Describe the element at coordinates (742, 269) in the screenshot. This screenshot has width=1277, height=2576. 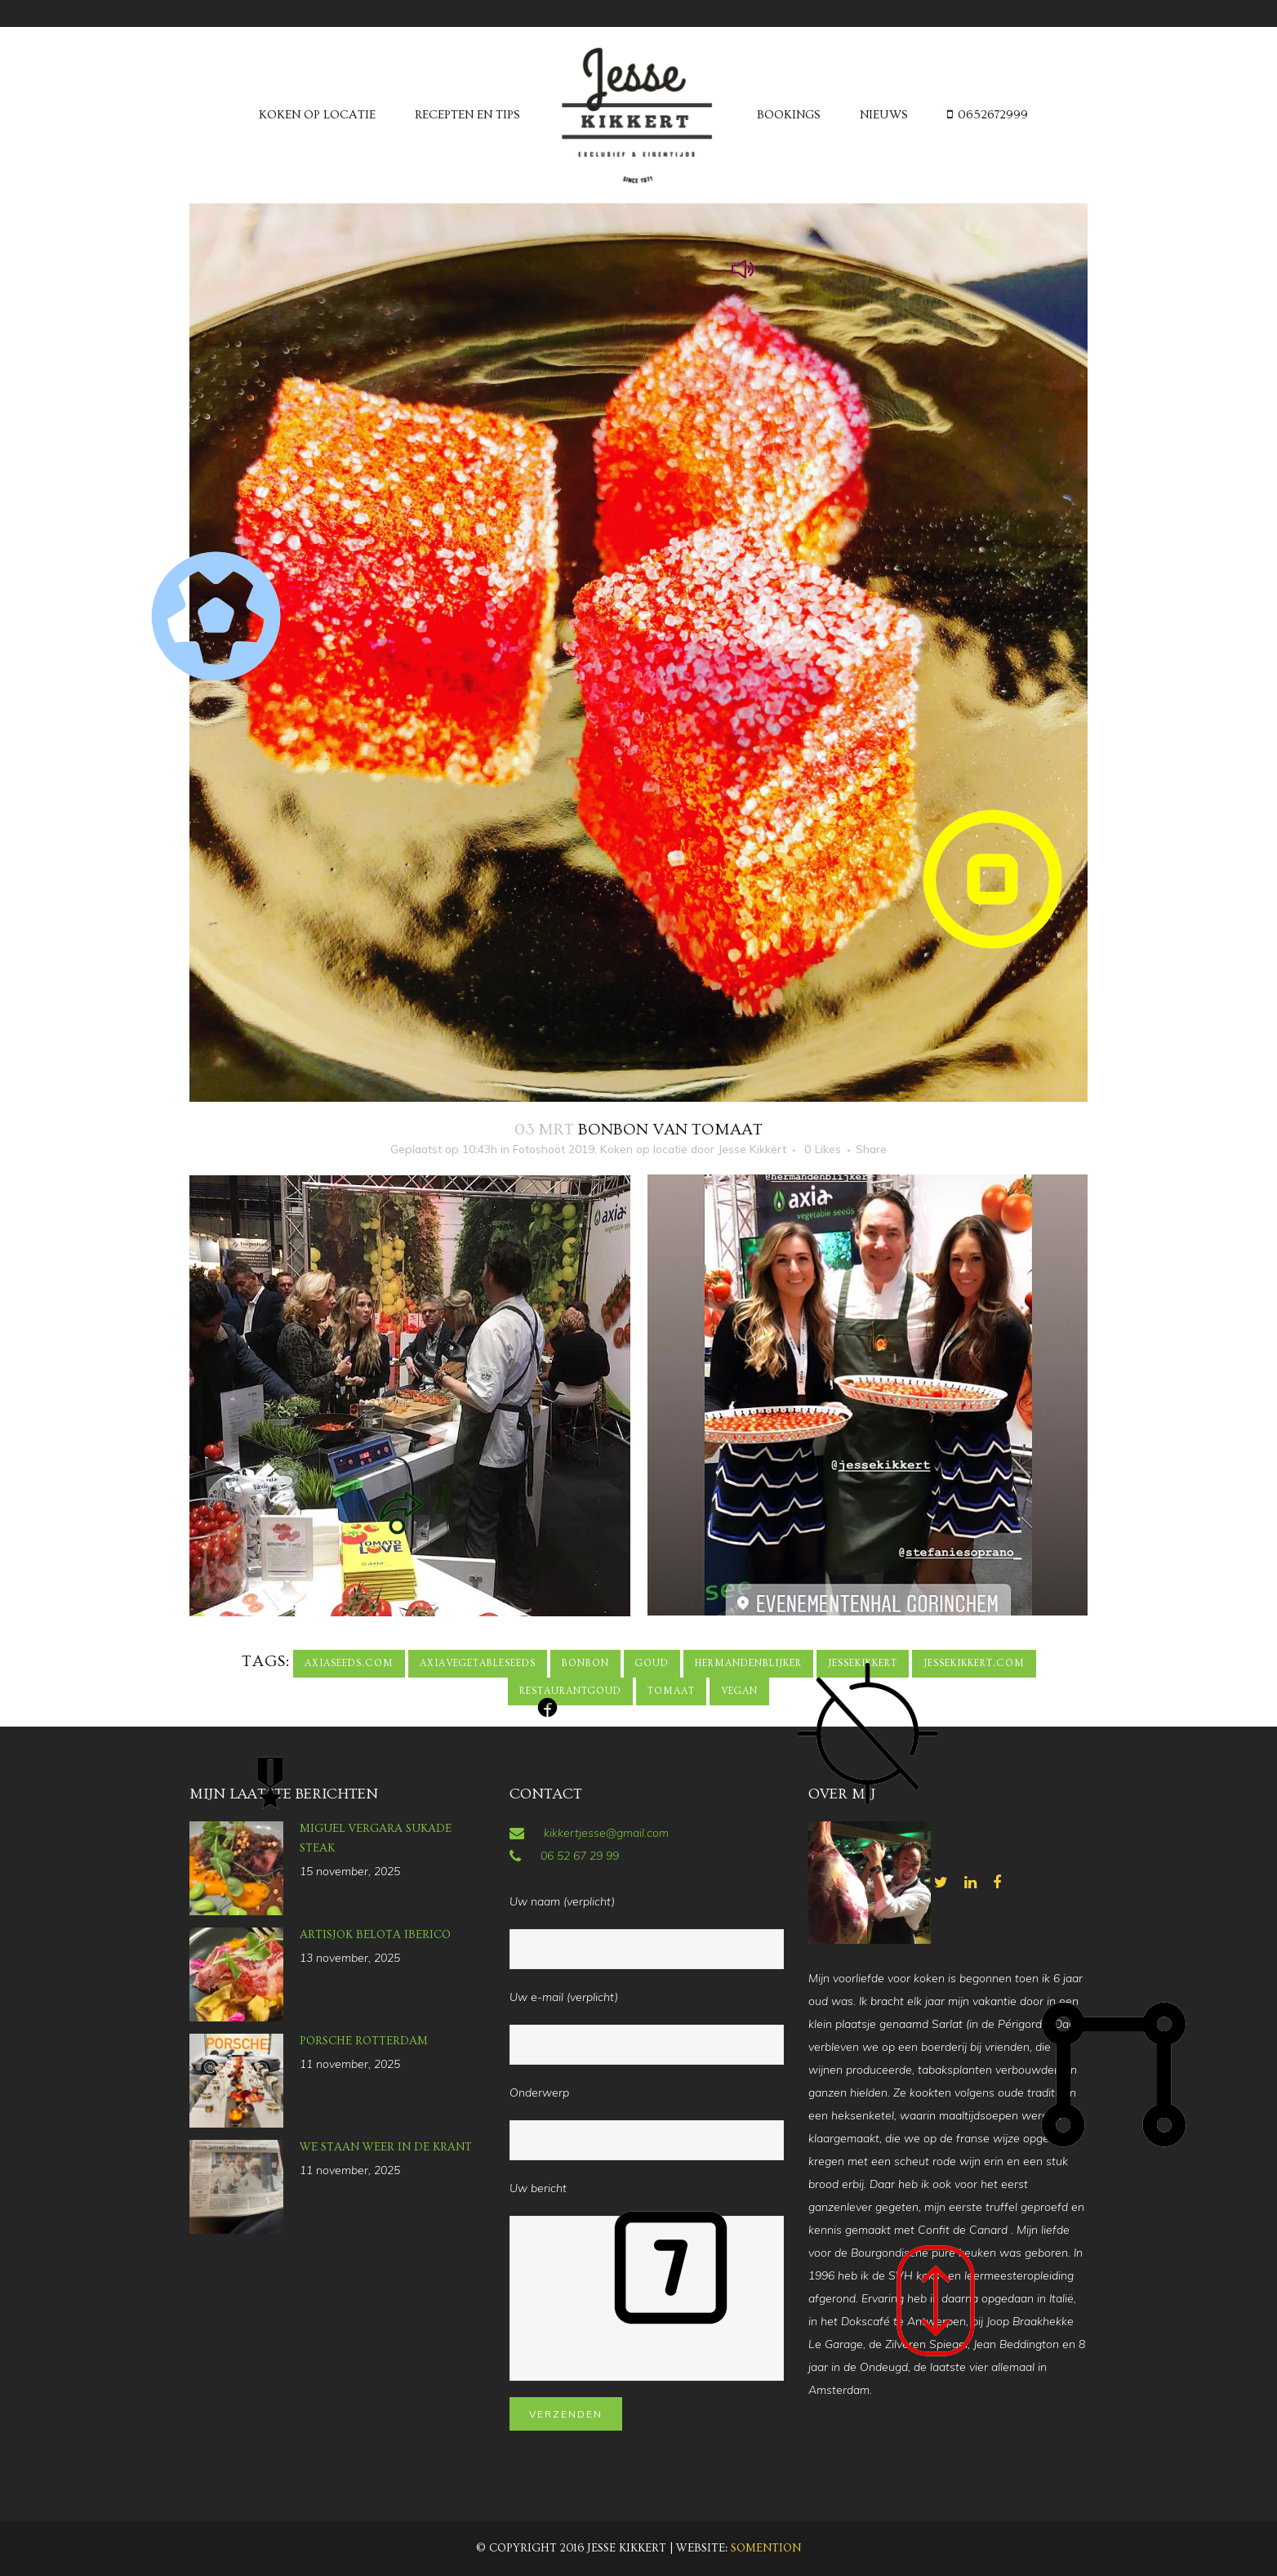
I see `increase or unmute audio volume` at that location.